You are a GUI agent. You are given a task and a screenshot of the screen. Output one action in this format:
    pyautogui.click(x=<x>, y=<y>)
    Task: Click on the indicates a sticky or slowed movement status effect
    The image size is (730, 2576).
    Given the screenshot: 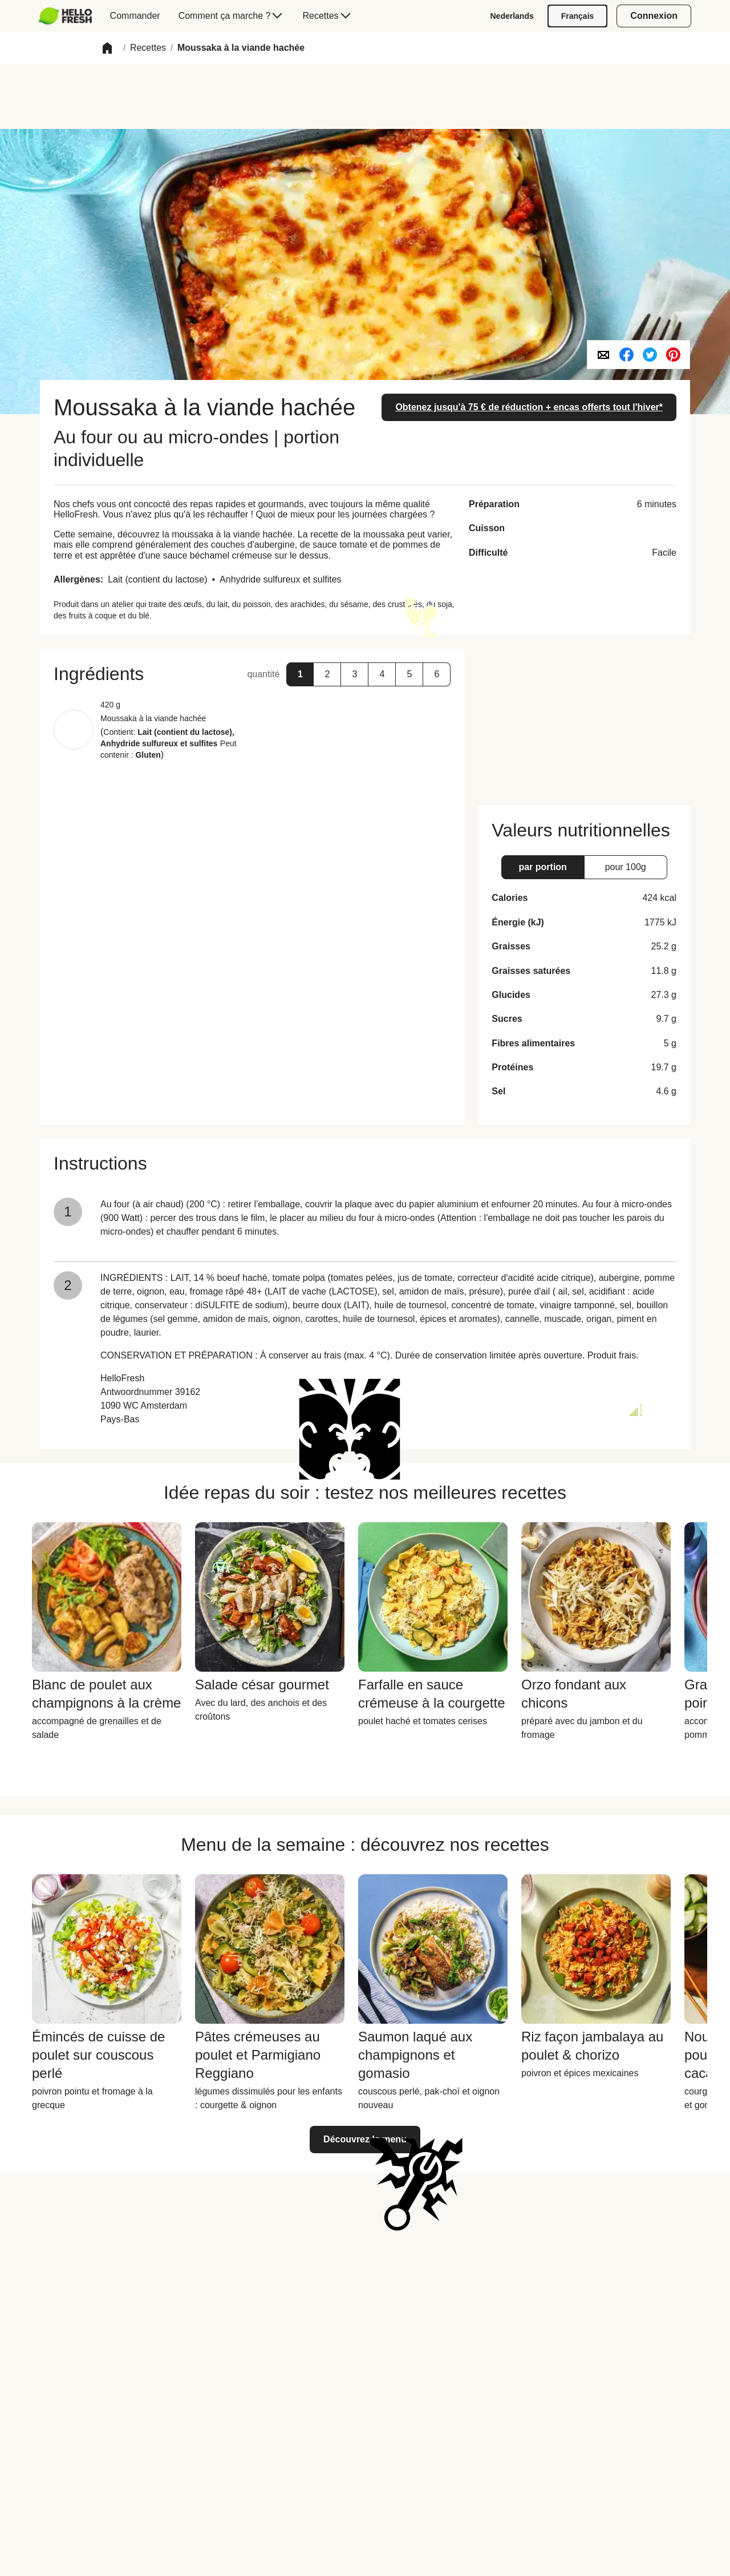 What is the action you would take?
    pyautogui.click(x=425, y=618)
    